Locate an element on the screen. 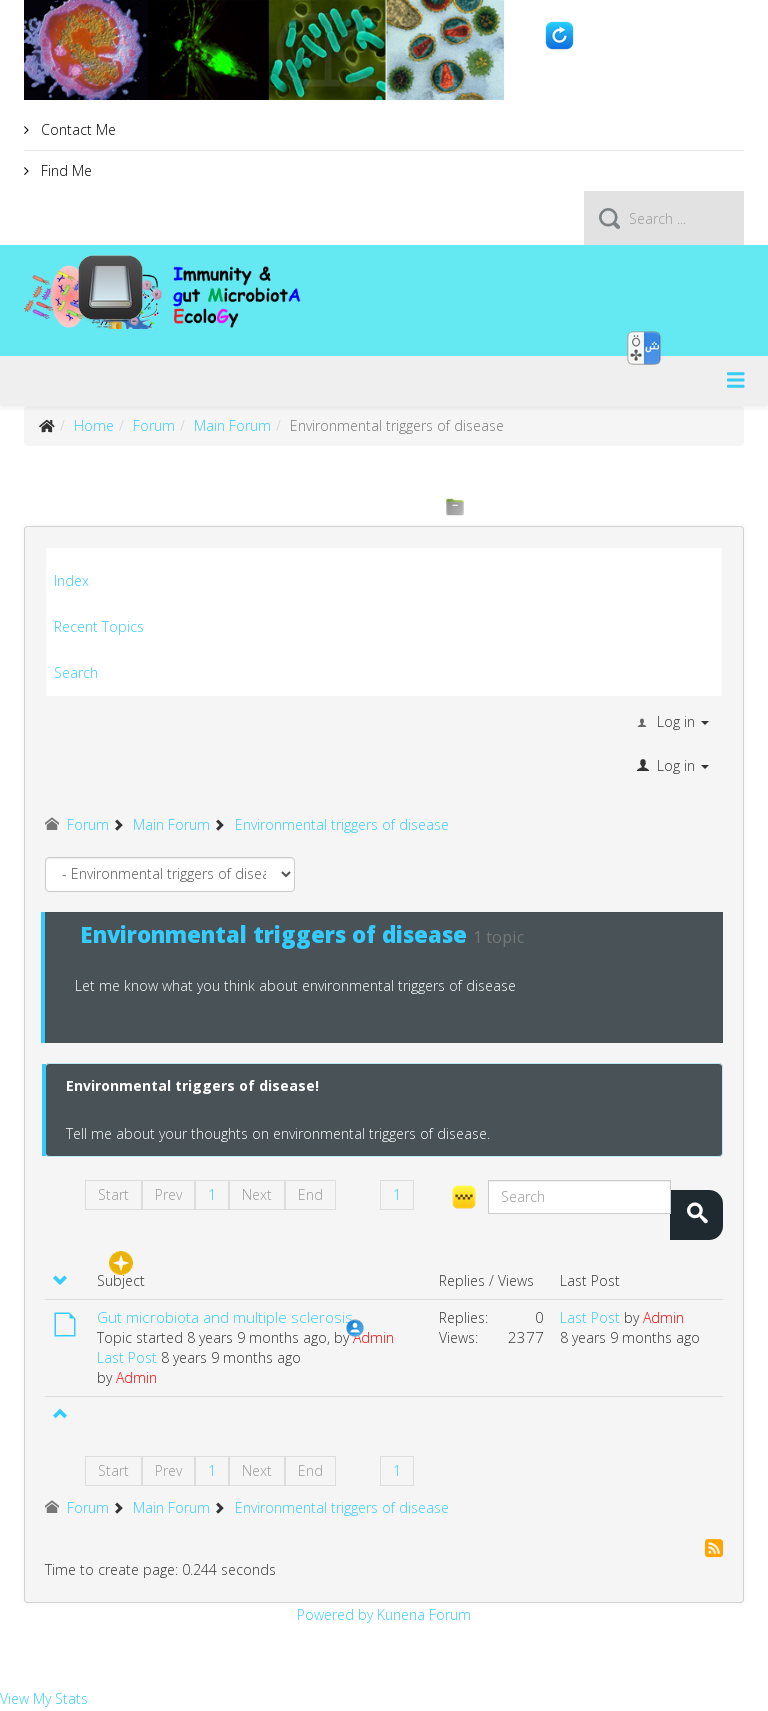 This screenshot has height=1711, width=768. open character map application is located at coordinates (644, 348).